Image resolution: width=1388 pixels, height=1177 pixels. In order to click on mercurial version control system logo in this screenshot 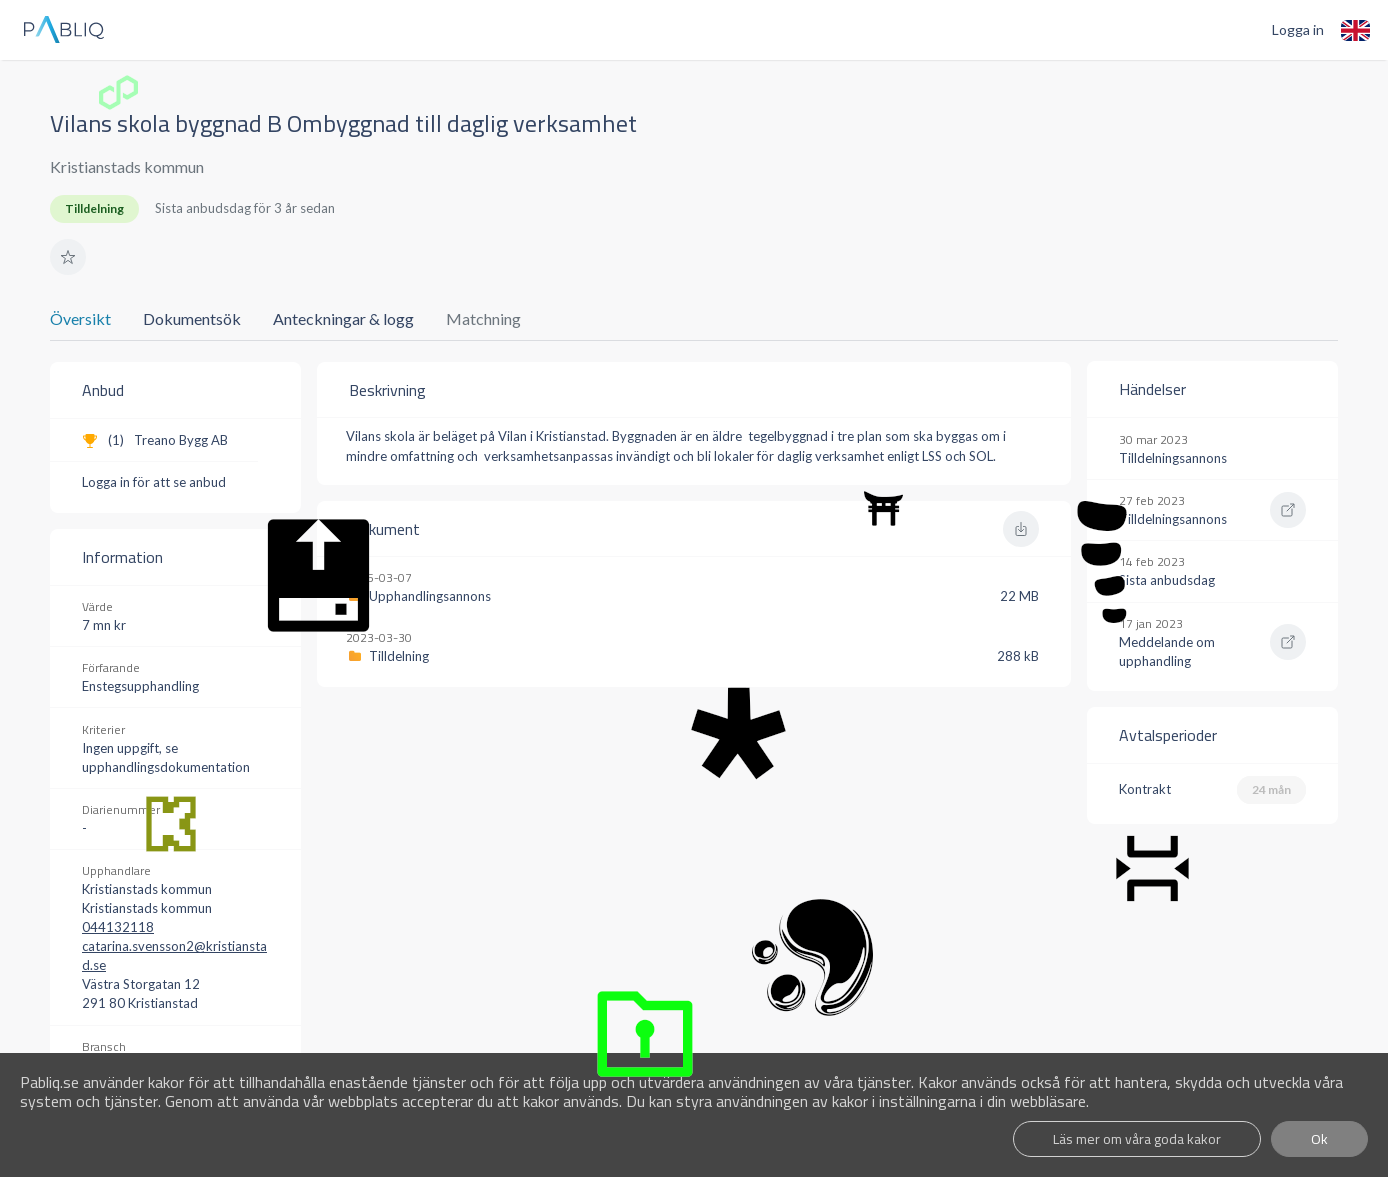, I will do `click(812, 957)`.